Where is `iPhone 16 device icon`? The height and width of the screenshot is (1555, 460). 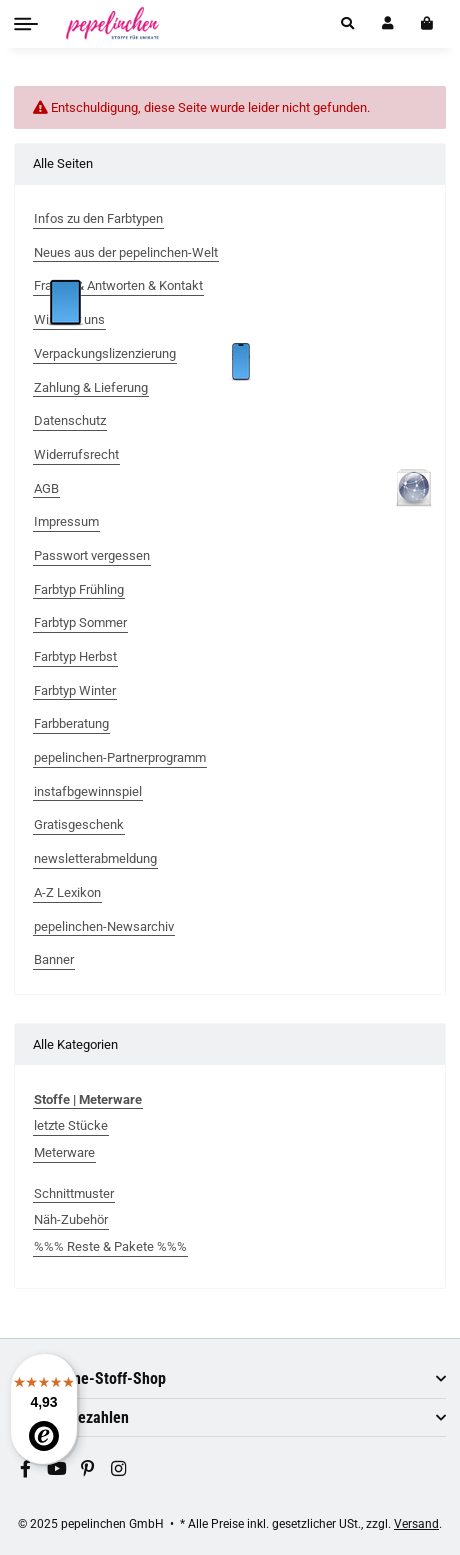
iPhone 16 device icon is located at coordinates (241, 362).